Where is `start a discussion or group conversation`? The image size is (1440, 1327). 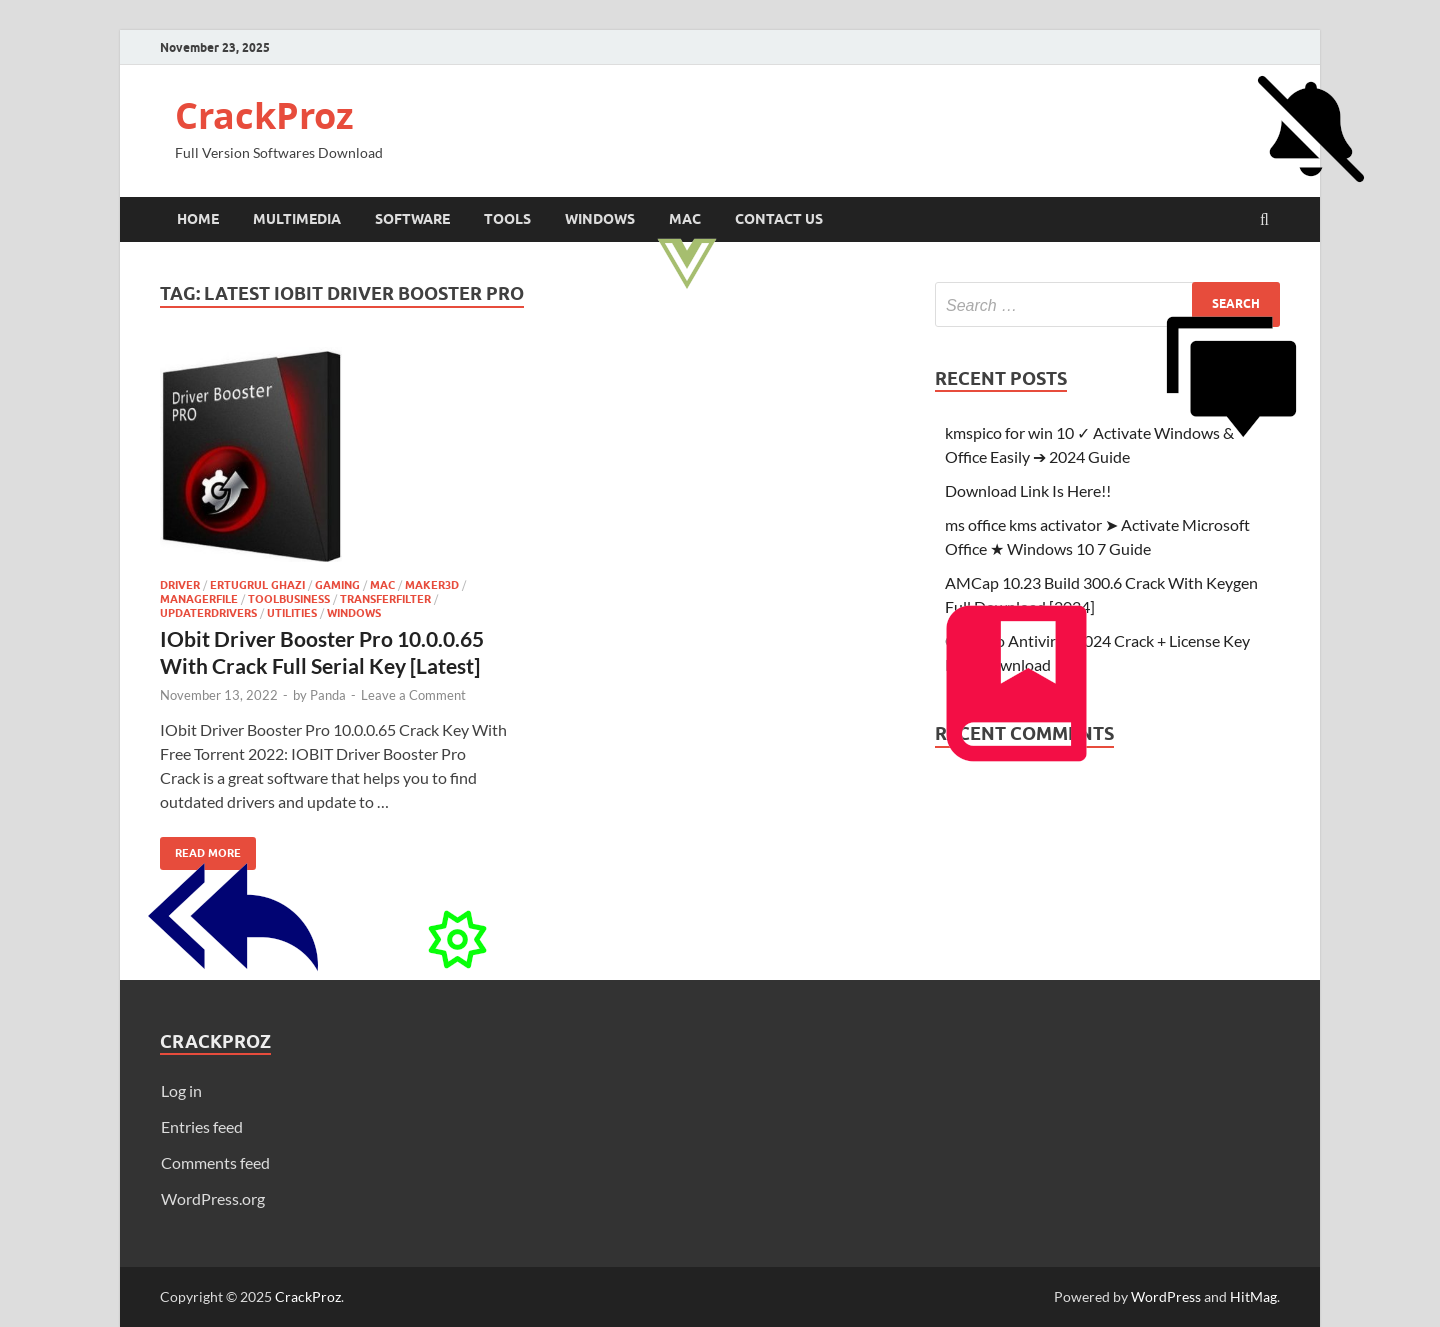 start a discussion or group conversation is located at coordinates (1231, 375).